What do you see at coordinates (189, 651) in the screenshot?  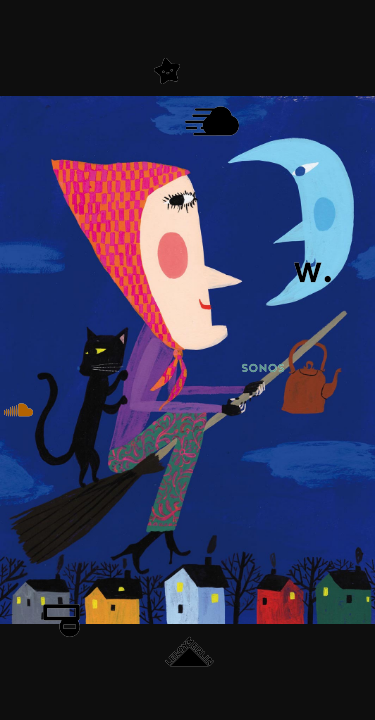 I see `visit the Leroy Merlin website or app` at bounding box center [189, 651].